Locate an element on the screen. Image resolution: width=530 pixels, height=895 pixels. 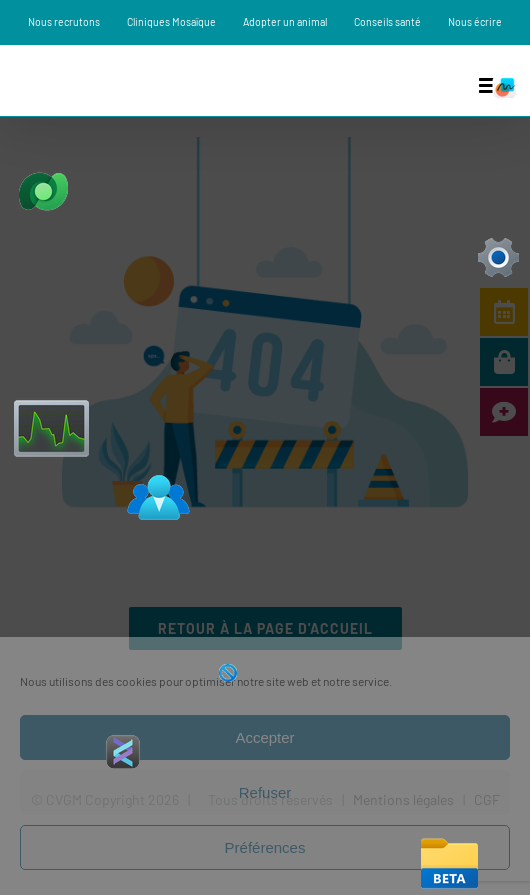
open windows settings is located at coordinates (498, 257).